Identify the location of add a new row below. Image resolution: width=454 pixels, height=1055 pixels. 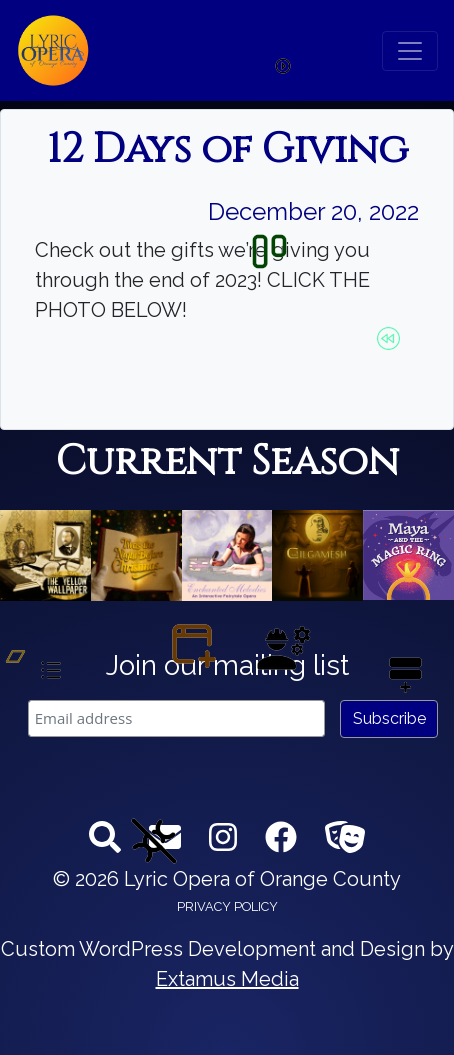
(405, 672).